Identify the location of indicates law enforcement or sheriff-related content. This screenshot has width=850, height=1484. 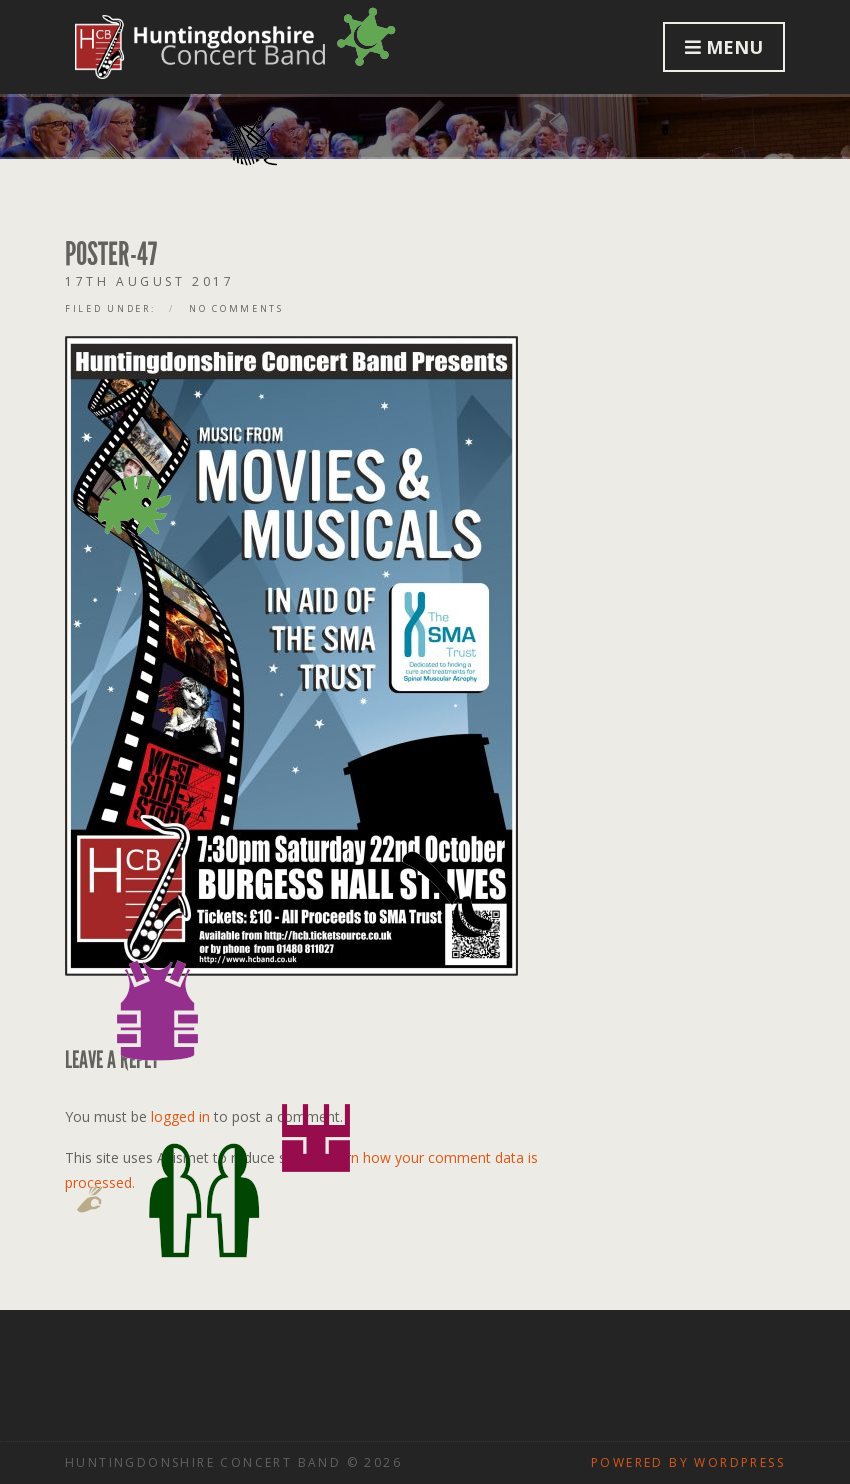
(366, 36).